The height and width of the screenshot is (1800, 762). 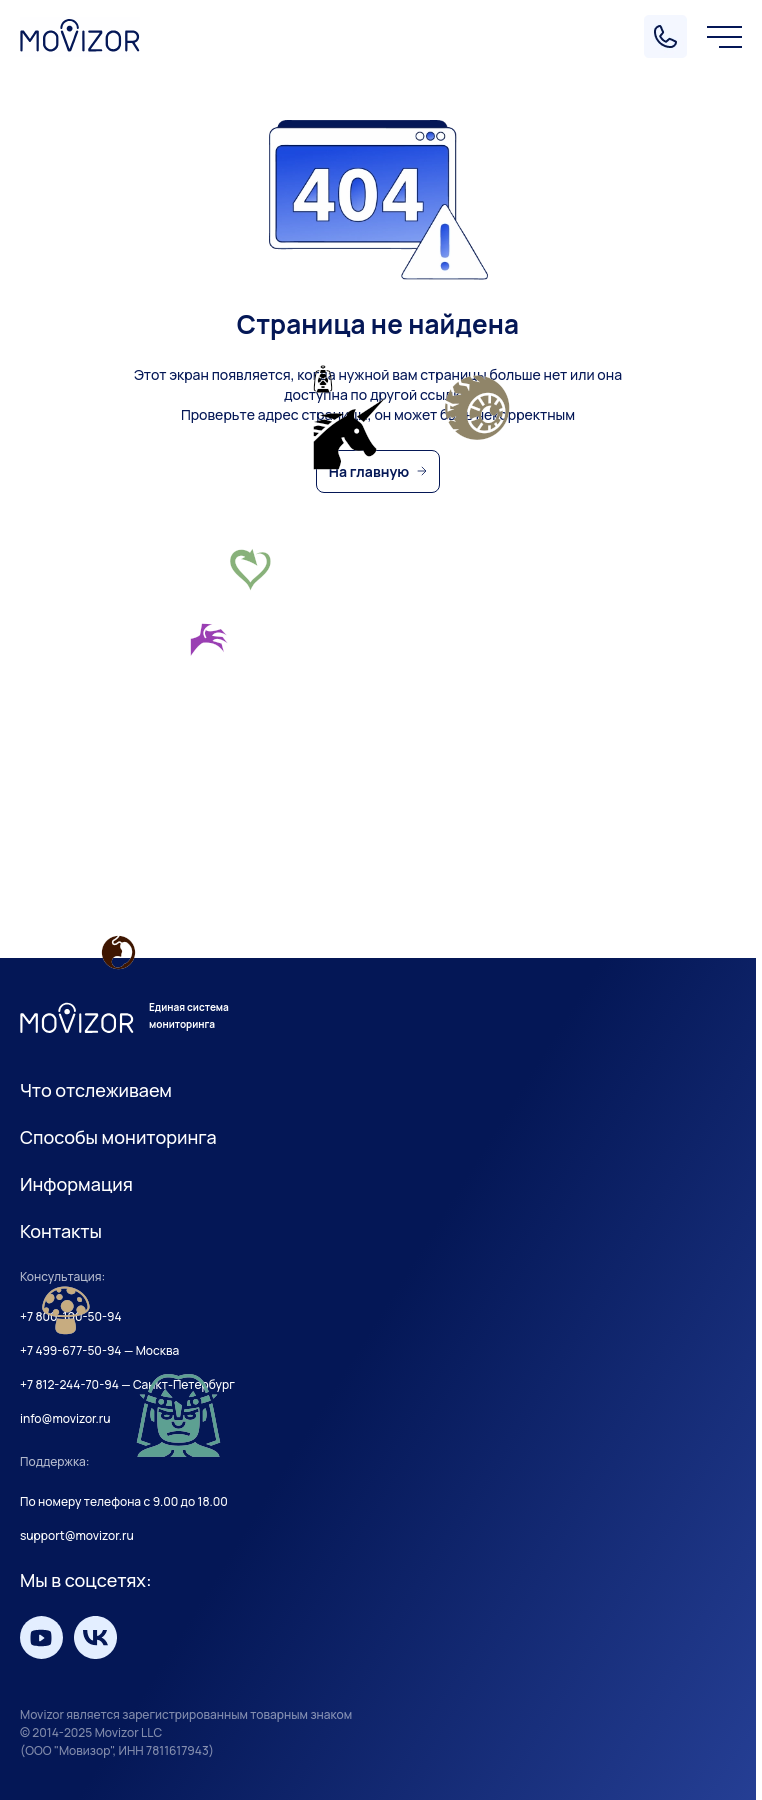 What do you see at coordinates (349, 433) in the screenshot?
I see `access fantasy or mythical creature content` at bounding box center [349, 433].